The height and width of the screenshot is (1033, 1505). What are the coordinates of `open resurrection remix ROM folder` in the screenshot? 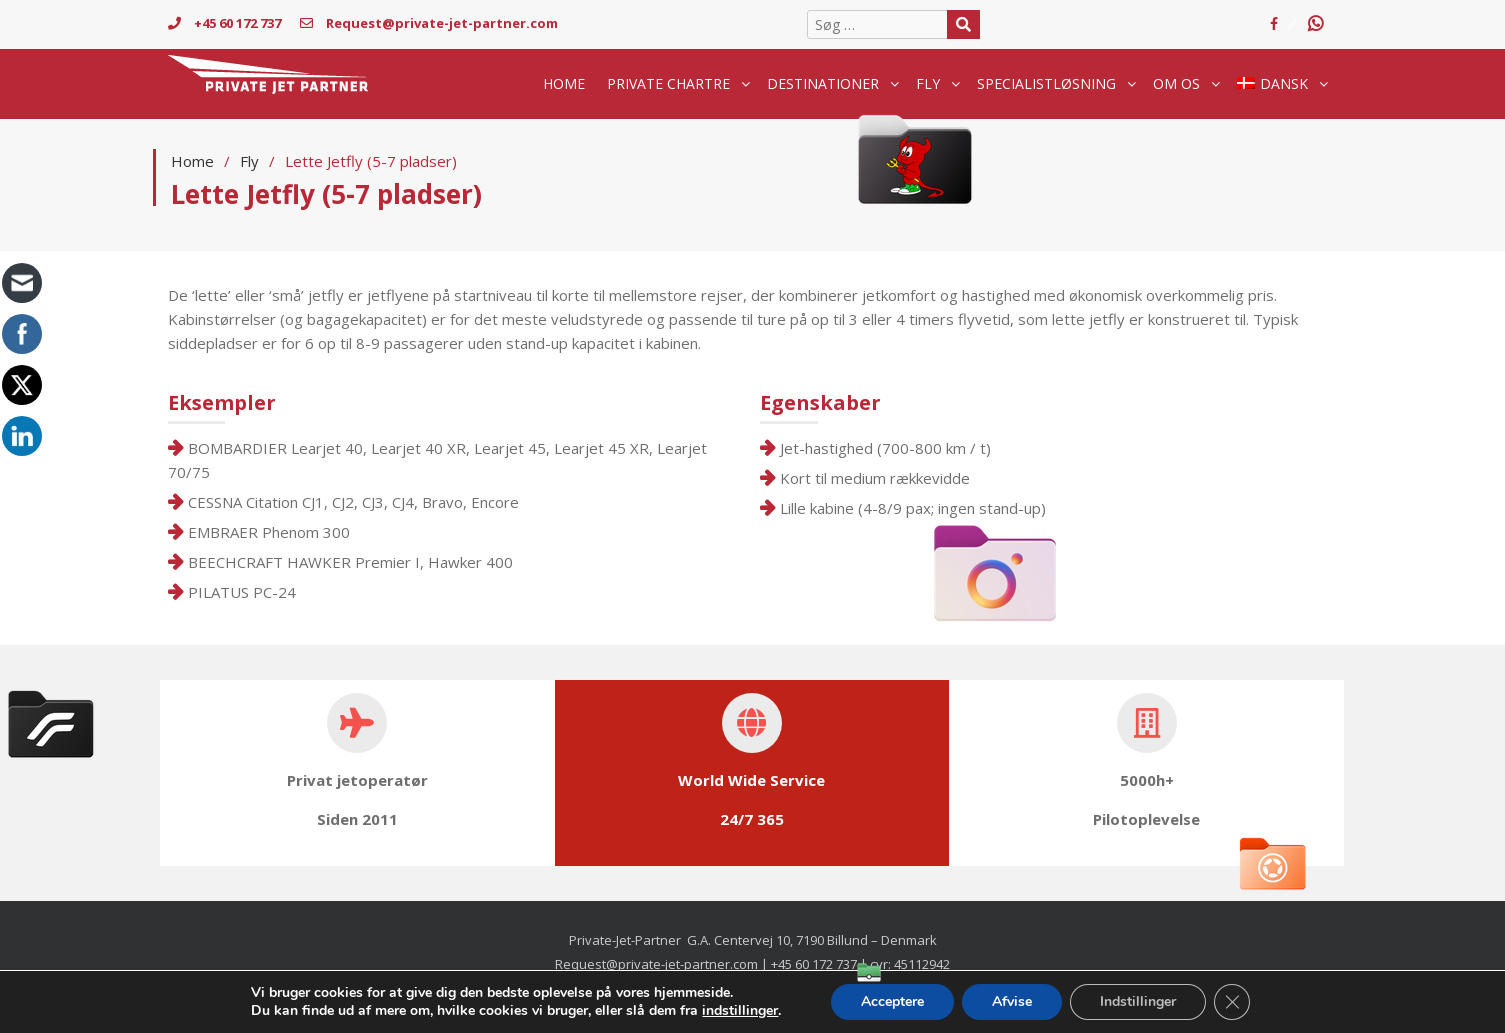 It's located at (50, 726).